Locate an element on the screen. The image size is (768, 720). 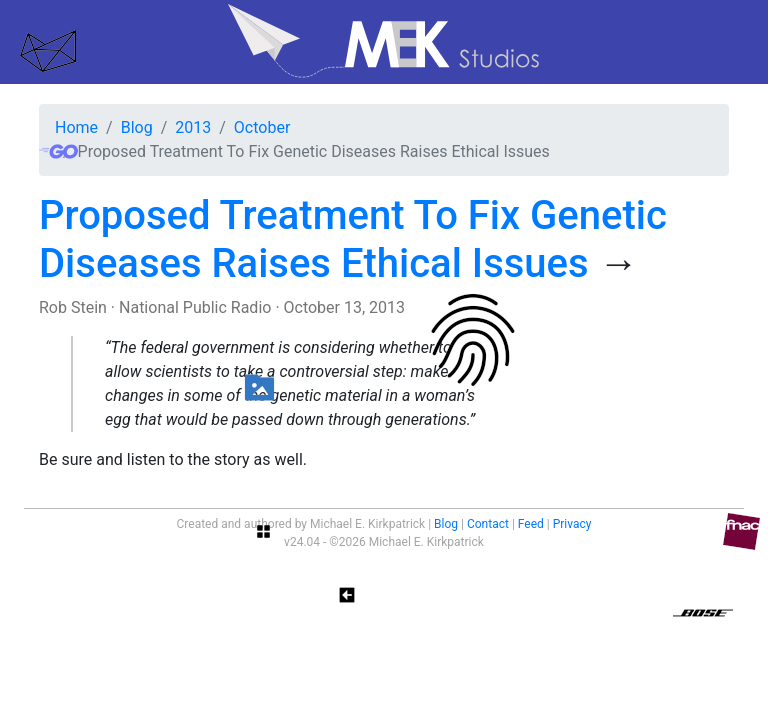
go back to the previous screen is located at coordinates (347, 595).